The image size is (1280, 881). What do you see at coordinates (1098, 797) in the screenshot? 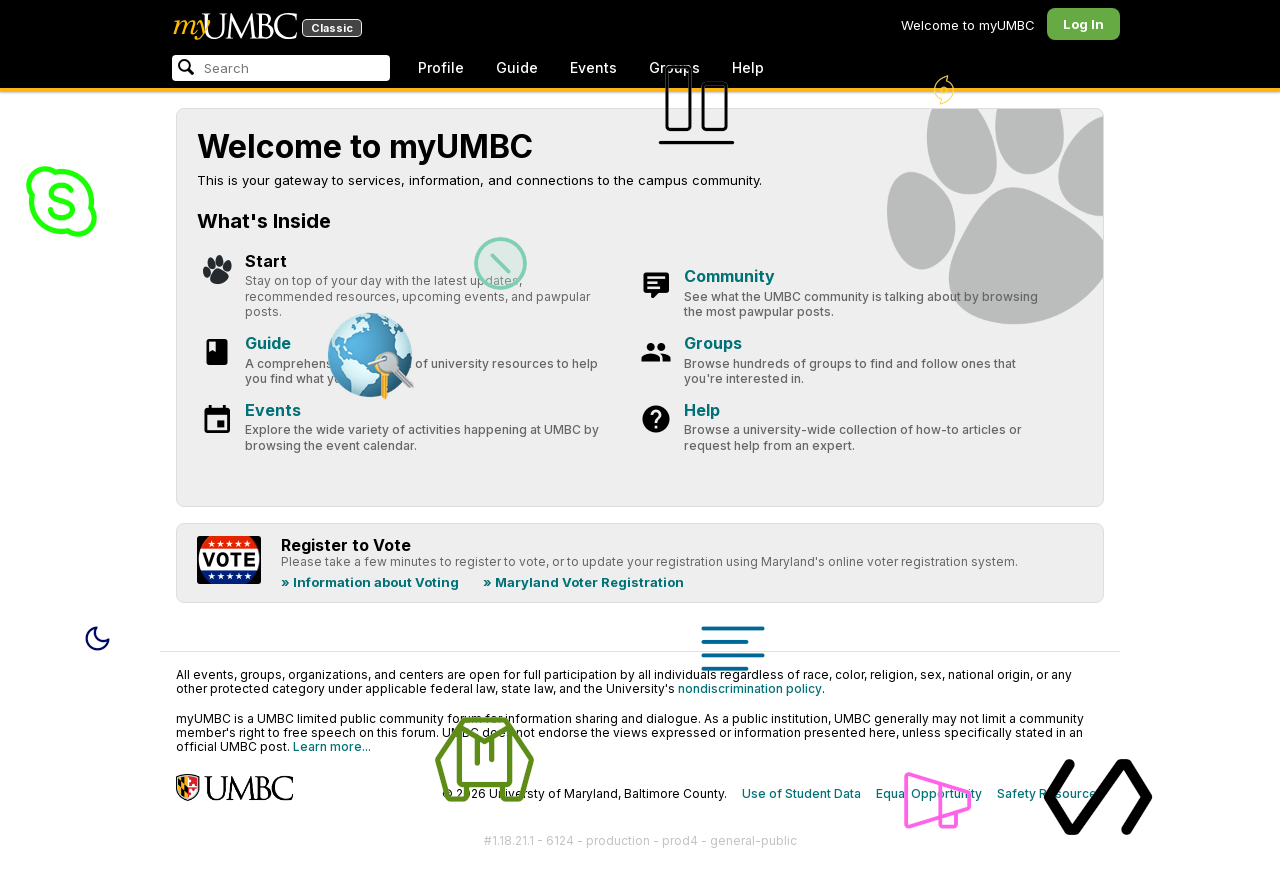
I see `polymer project branding or logo` at bounding box center [1098, 797].